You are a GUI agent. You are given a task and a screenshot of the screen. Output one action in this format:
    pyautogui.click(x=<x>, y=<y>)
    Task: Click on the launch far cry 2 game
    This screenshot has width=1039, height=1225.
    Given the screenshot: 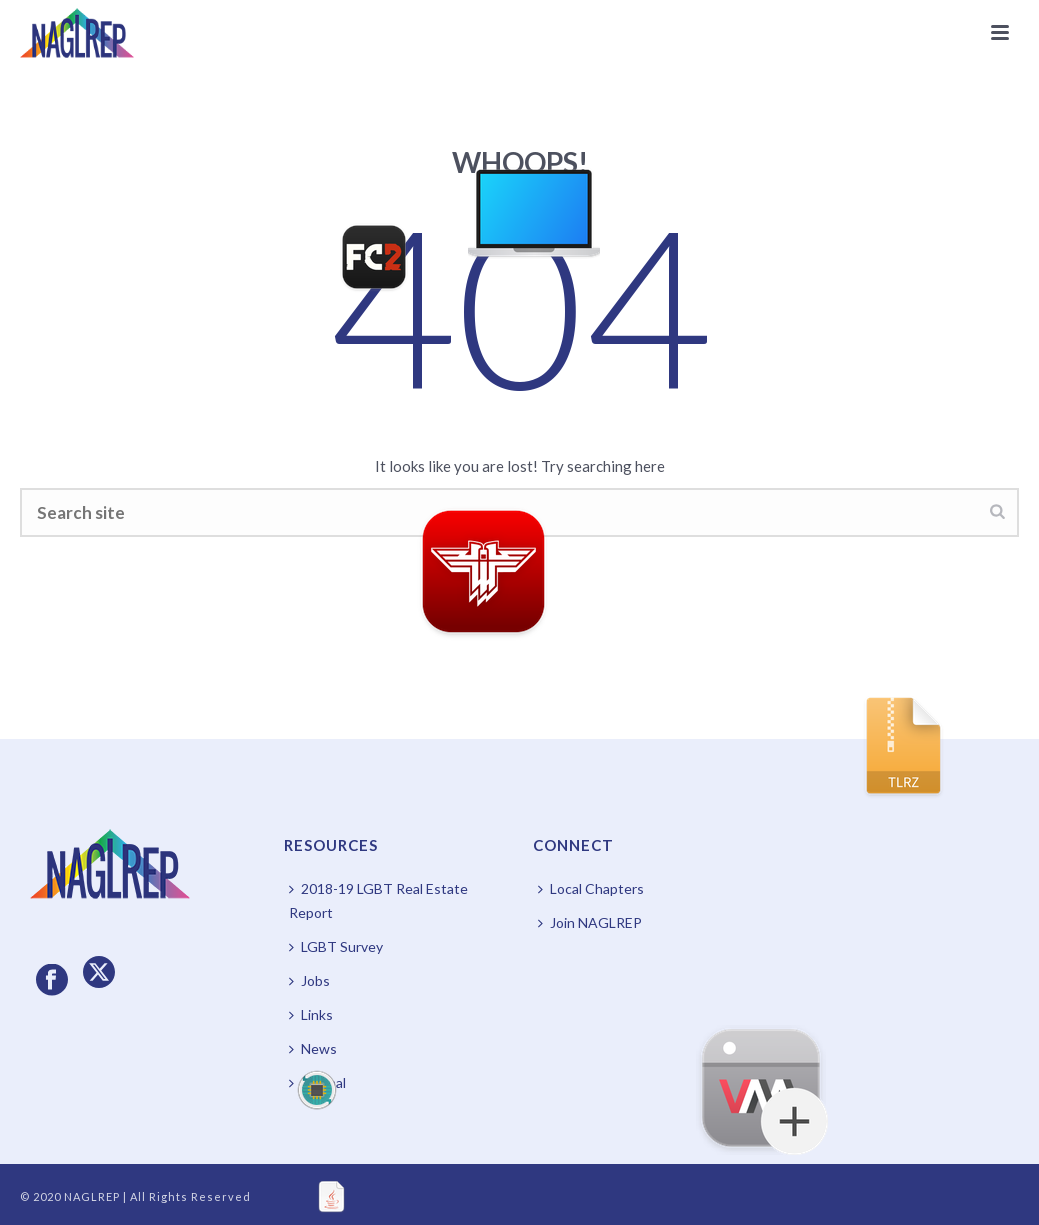 What is the action you would take?
    pyautogui.click(x=374, y=257)
    